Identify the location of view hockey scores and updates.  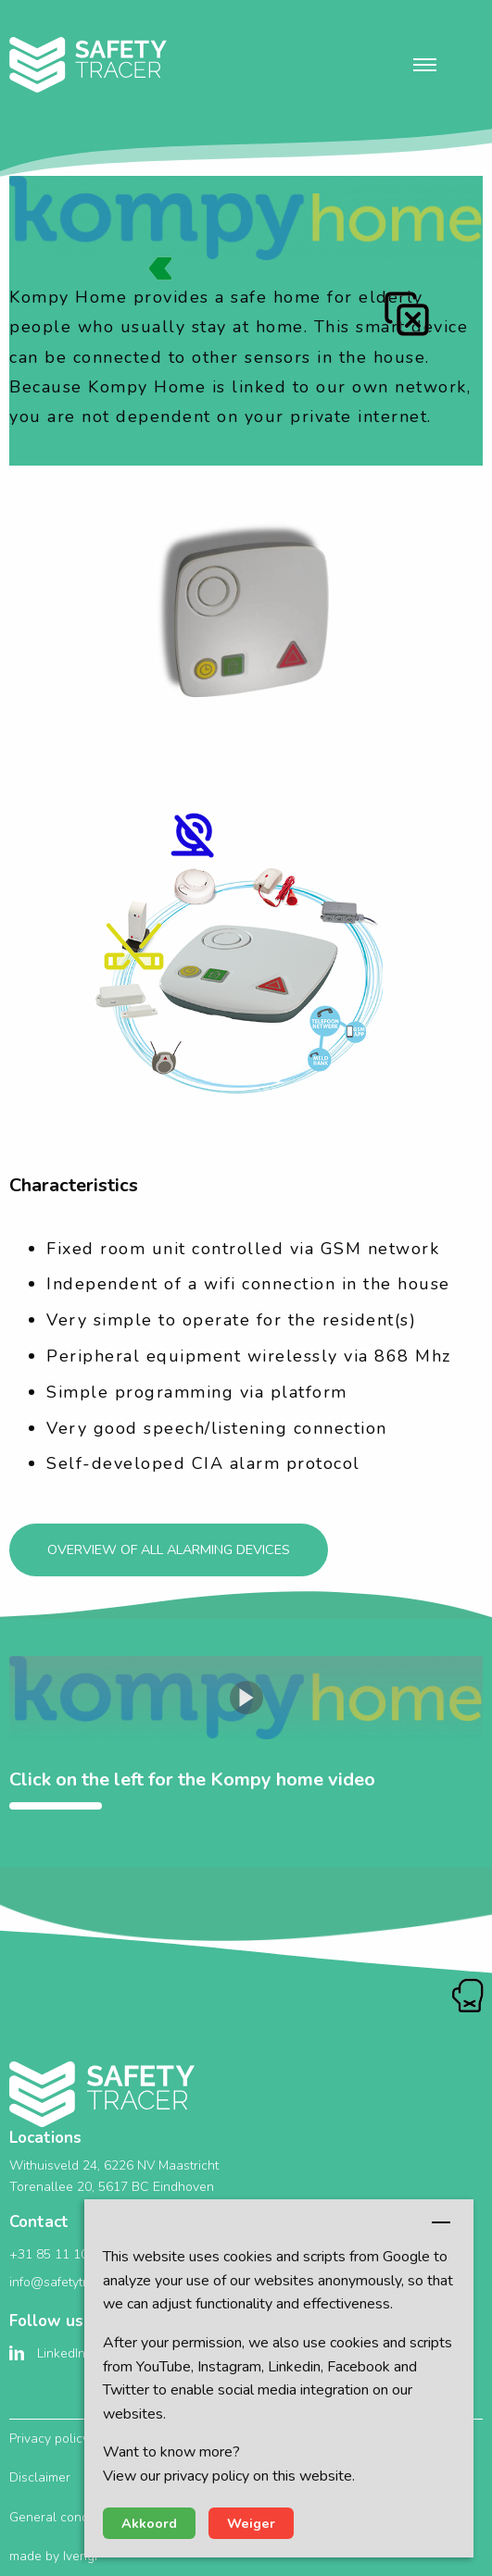
(133, 946).